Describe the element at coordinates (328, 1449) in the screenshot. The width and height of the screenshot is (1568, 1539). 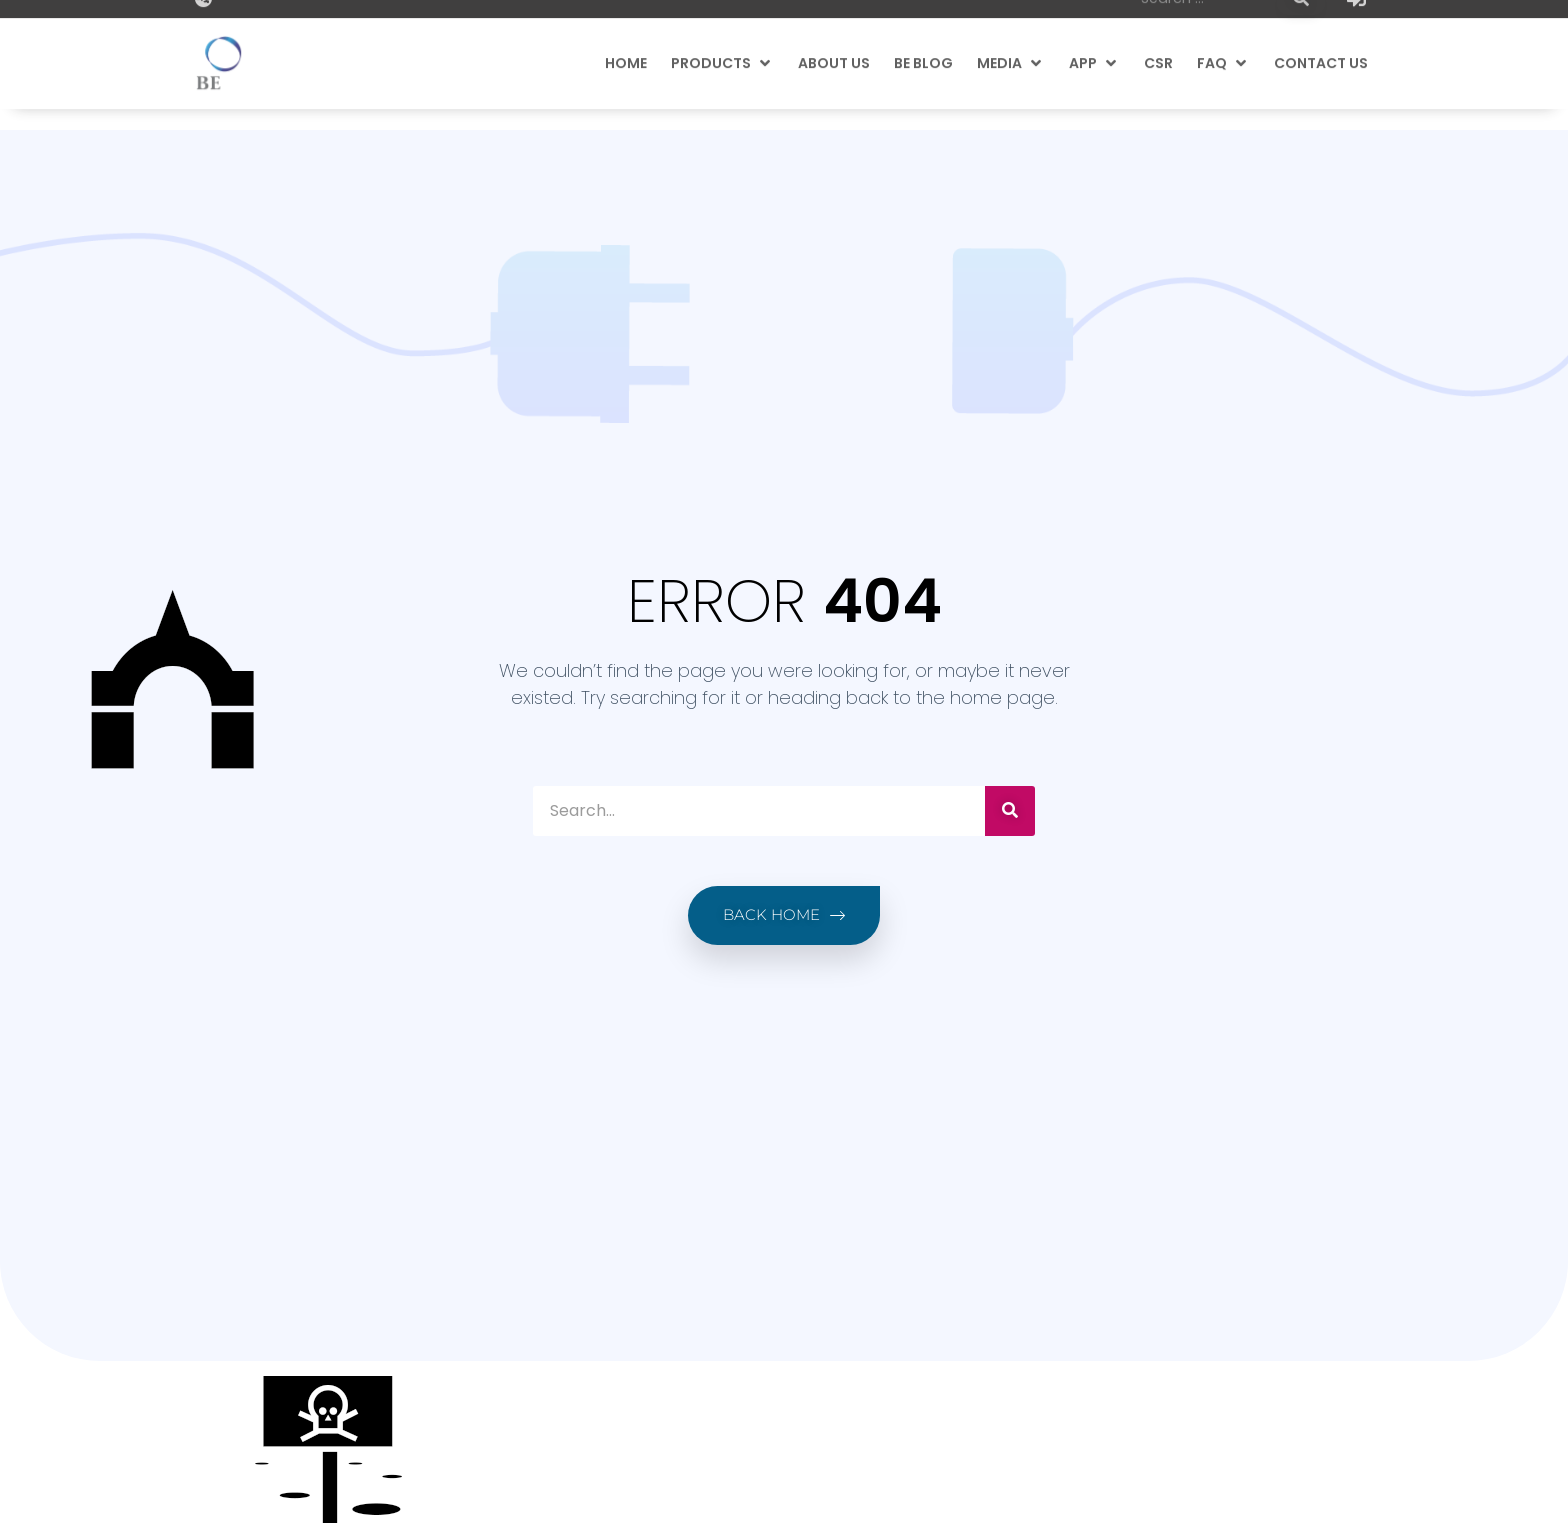
I see `indicates a hazardous or danger zone in gameplay` at that location.